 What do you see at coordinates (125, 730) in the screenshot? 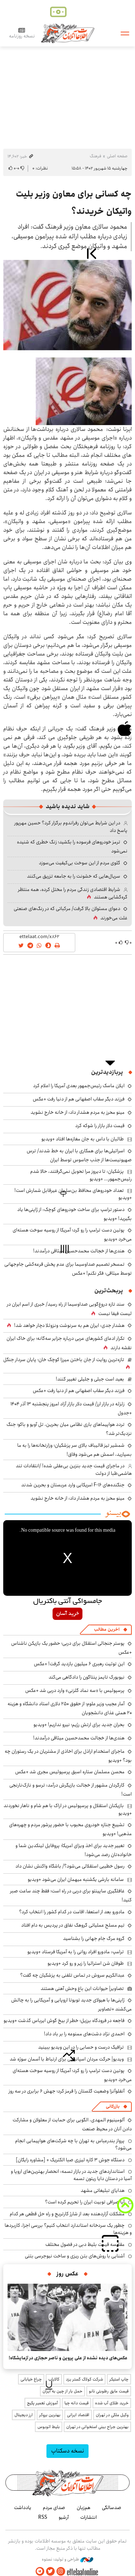
I see `apple brand or product indicator` at bounding box center [125, 730].